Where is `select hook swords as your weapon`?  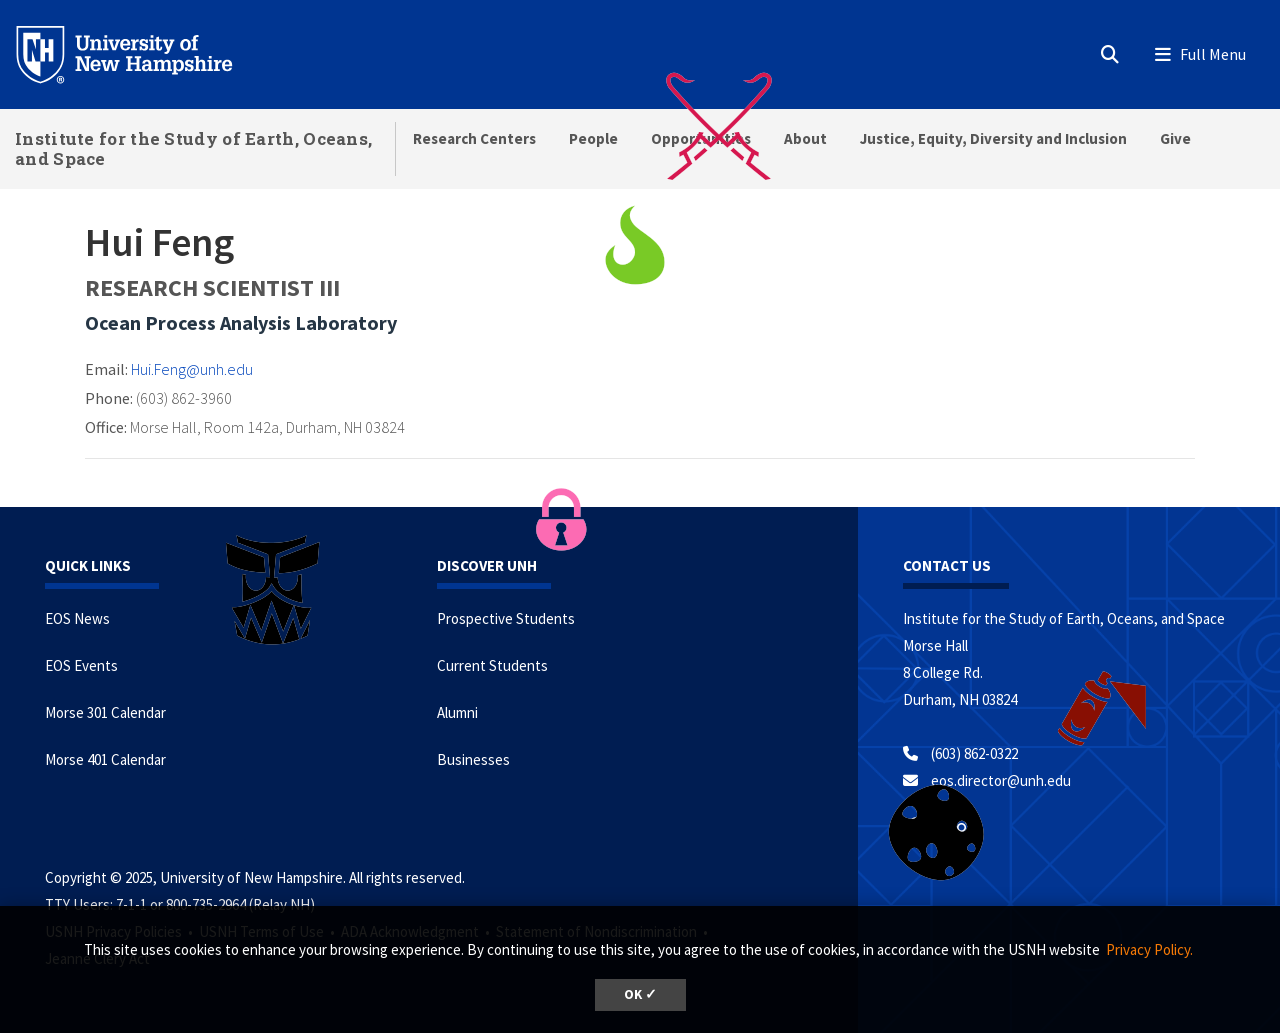 select hook swords as your weapon is located at coordinates (719, 127).